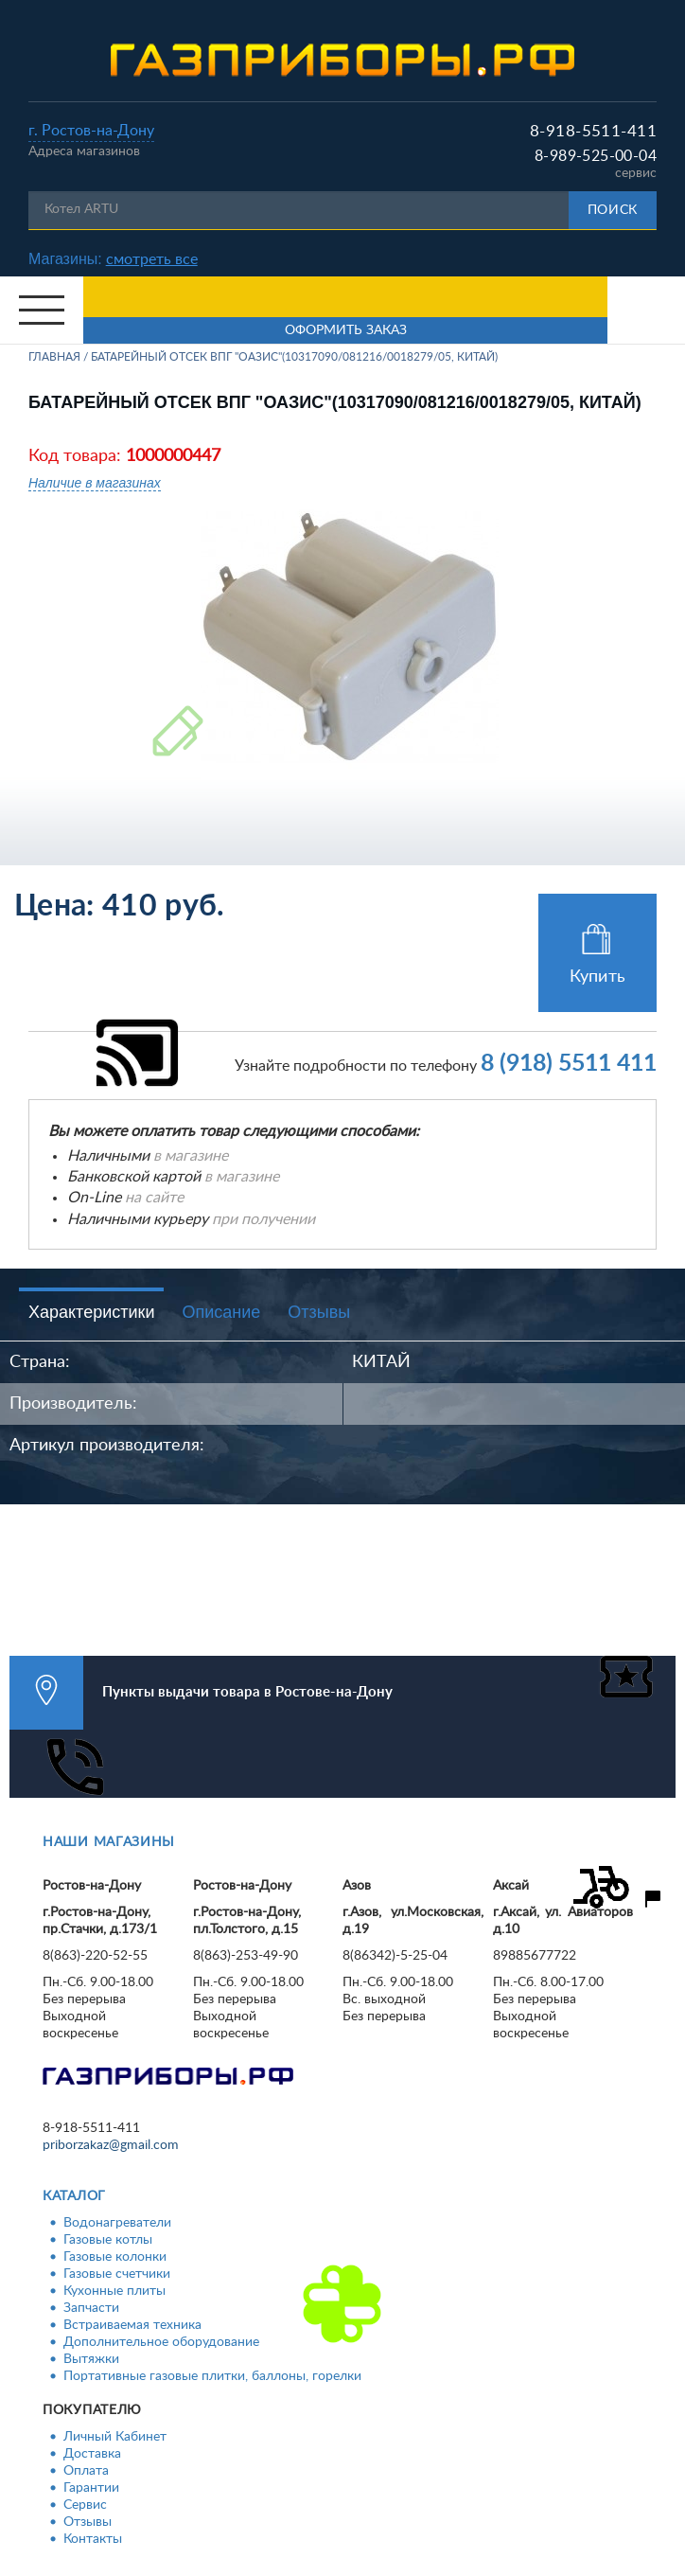  Describe the element at coordinates (177, 732) in the screenshot. I see `edit or modify content` at that location.